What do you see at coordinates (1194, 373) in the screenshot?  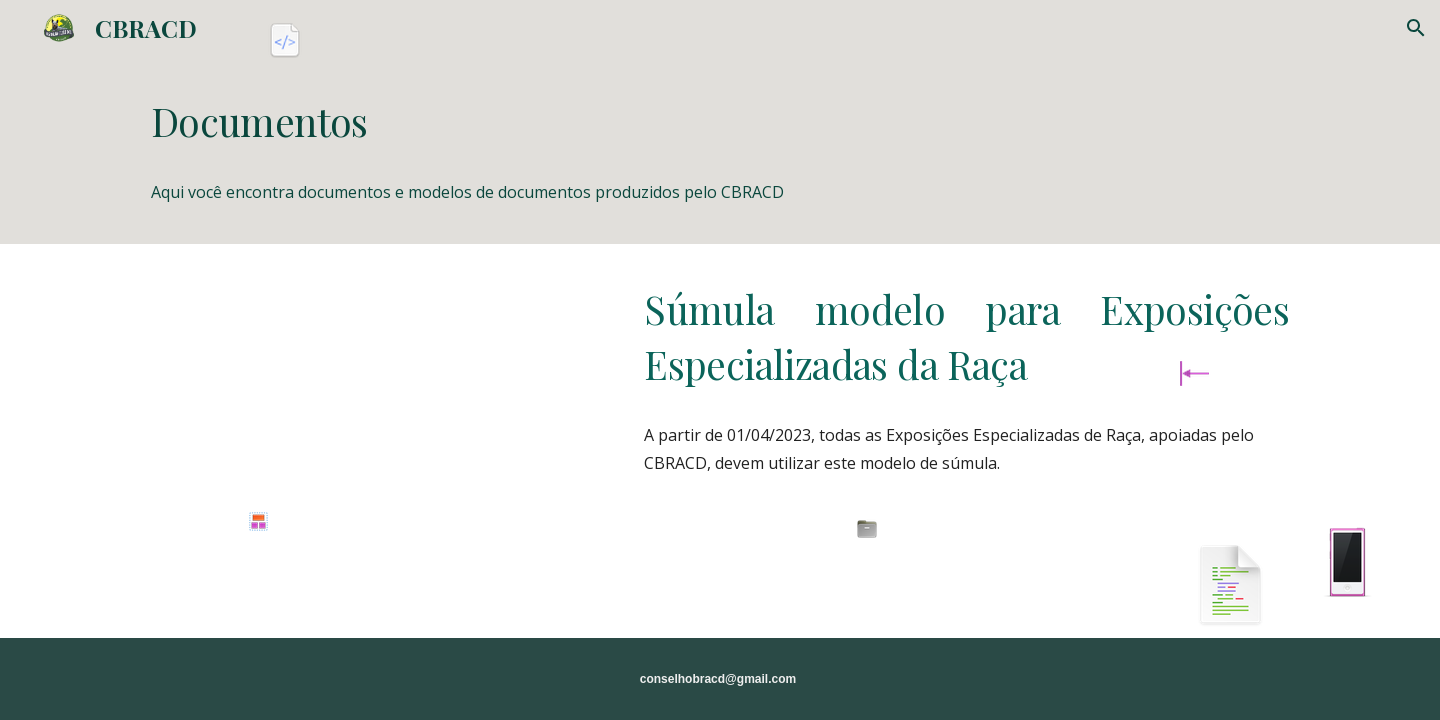 I see `go to the first item in a list or sequence` at bounding box center [1194, 373].